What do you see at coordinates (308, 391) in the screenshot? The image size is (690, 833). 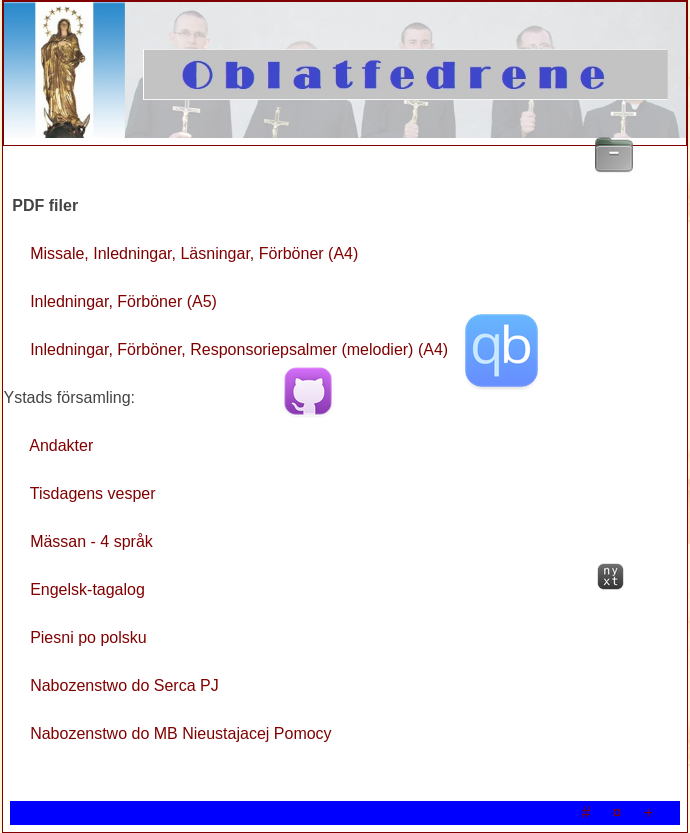 I see `open GitHub Desktop app` at bounding box center [308, 391].